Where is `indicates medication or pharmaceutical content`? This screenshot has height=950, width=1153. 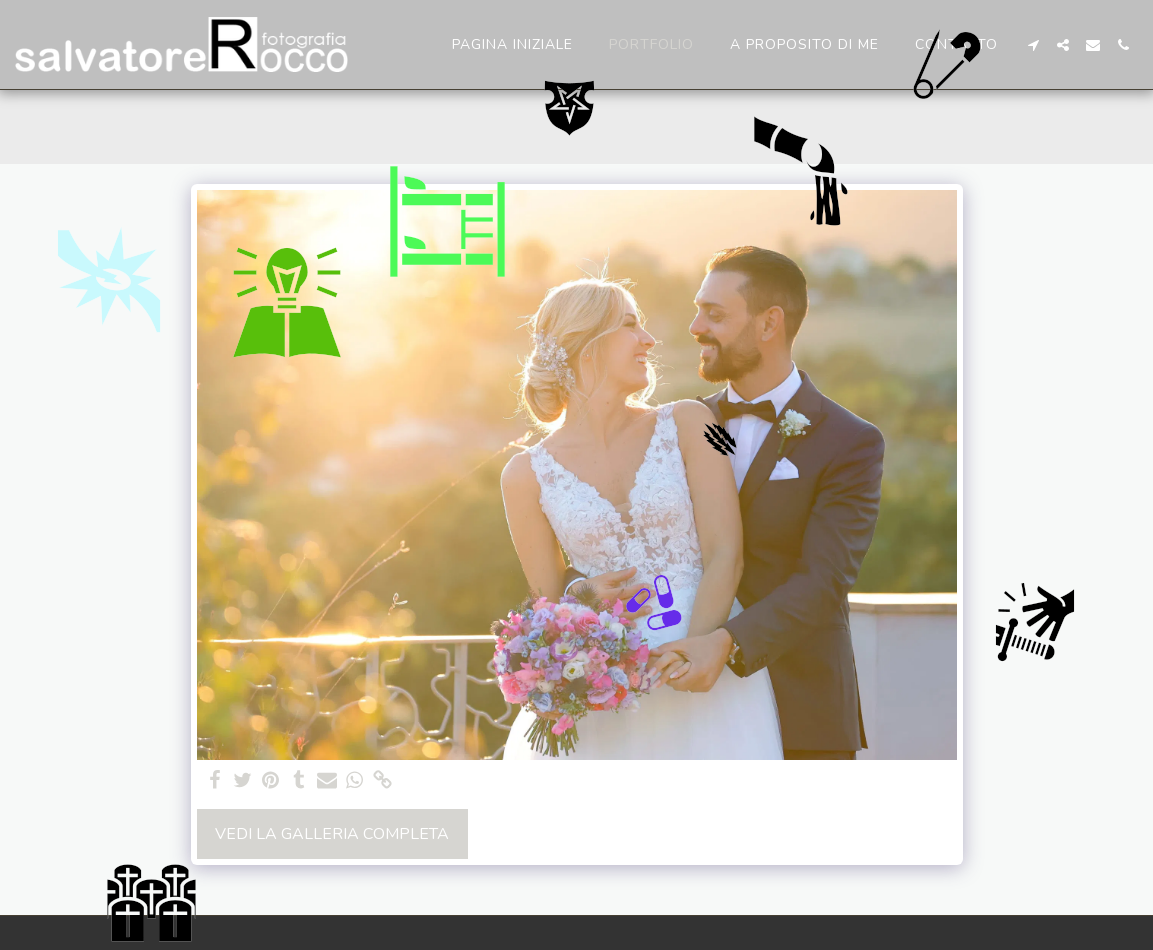
indicates medication or pharmaceutical content is located at coordinates (653, 602).